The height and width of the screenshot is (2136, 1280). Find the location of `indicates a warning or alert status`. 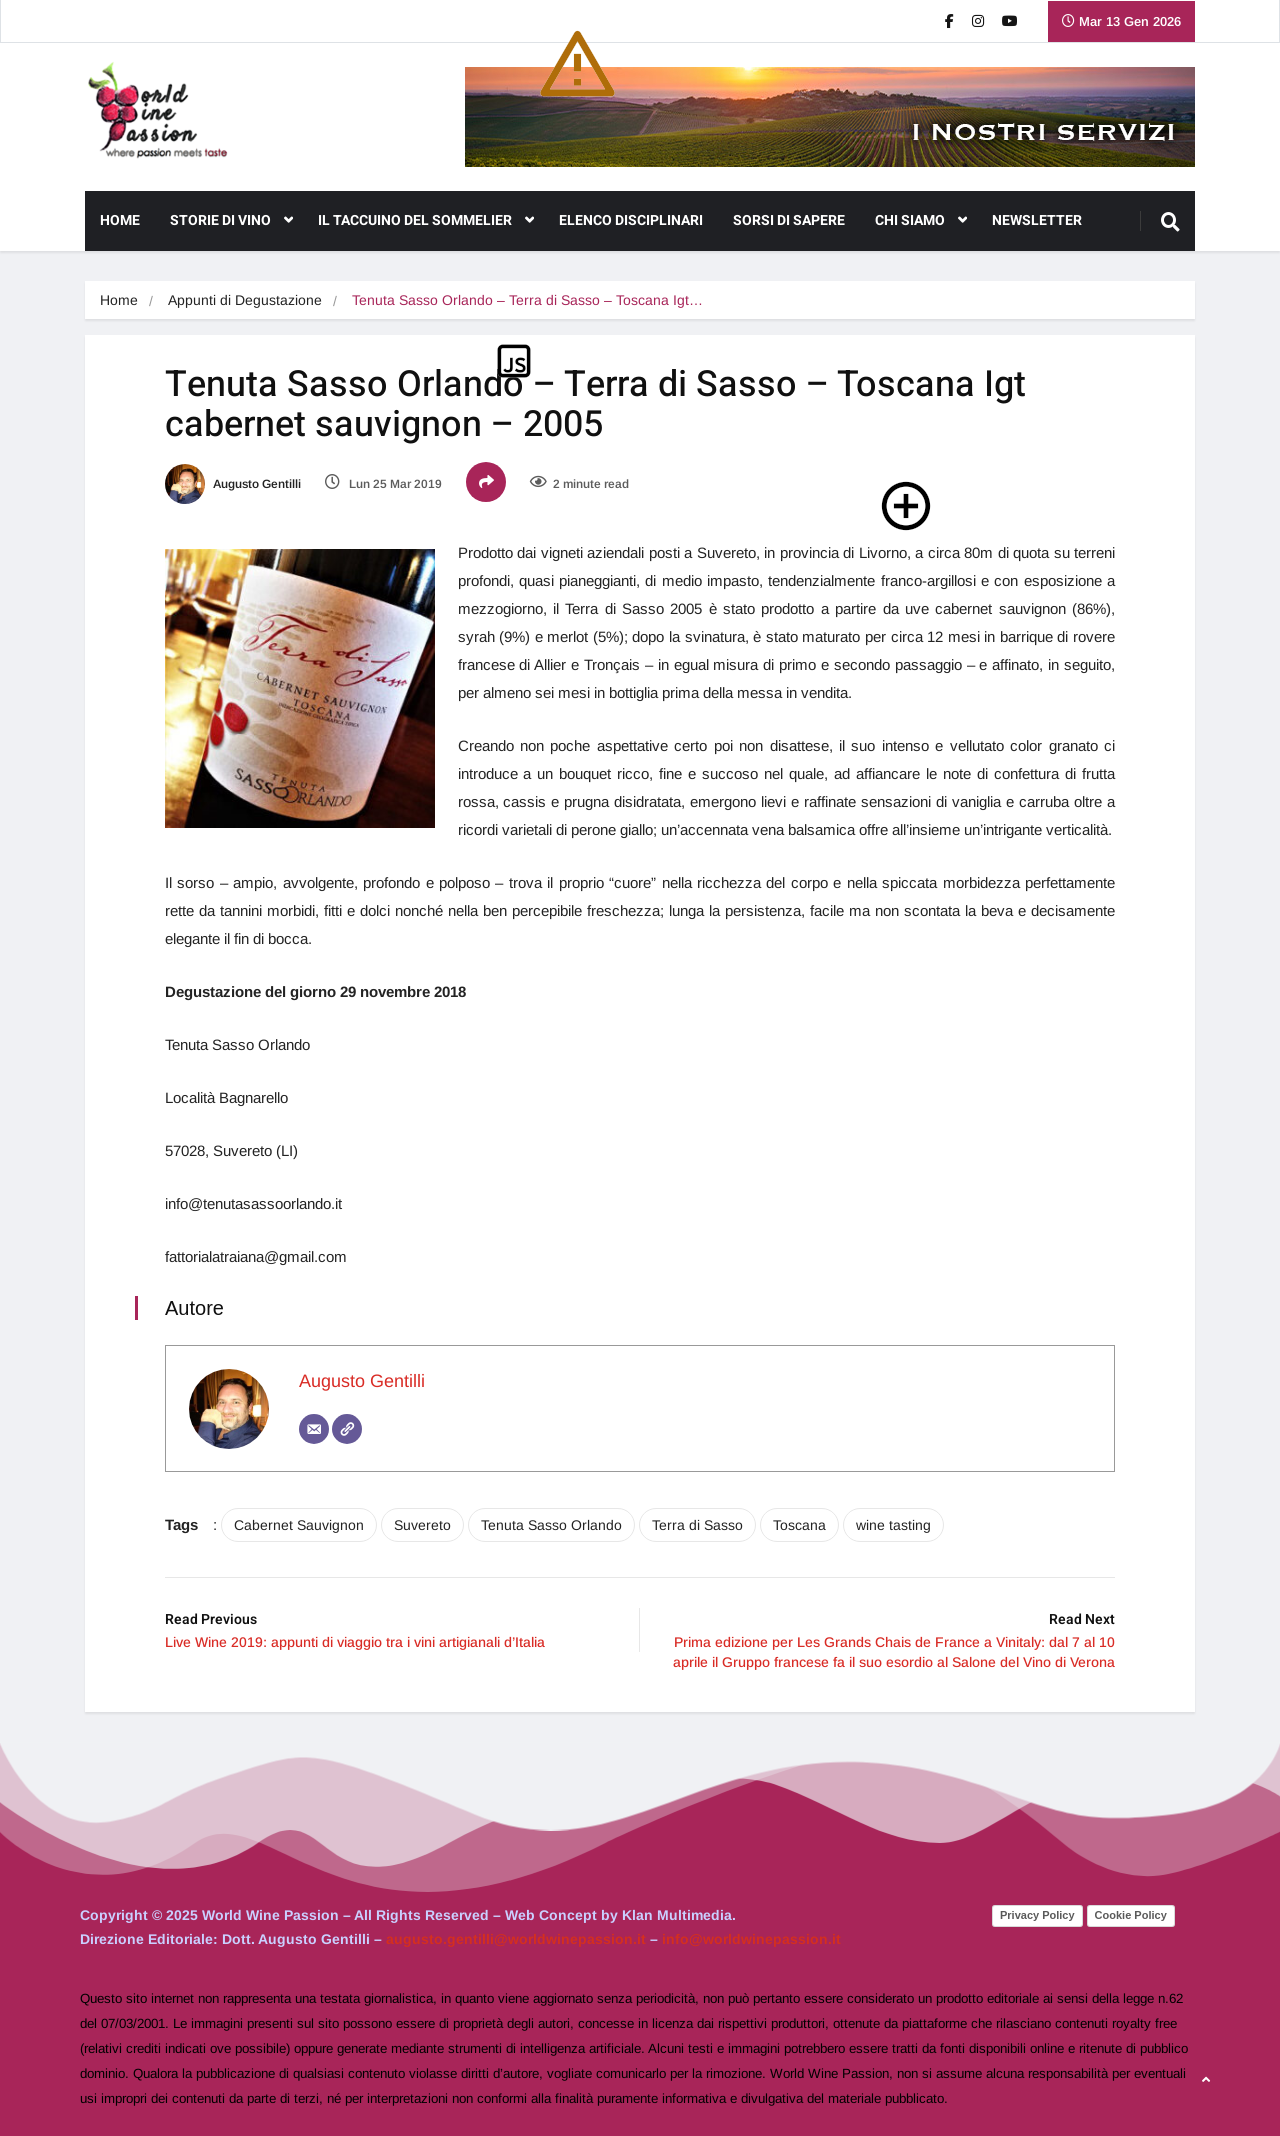

indicates a warning or alert status is located at coordinates (577, 64).